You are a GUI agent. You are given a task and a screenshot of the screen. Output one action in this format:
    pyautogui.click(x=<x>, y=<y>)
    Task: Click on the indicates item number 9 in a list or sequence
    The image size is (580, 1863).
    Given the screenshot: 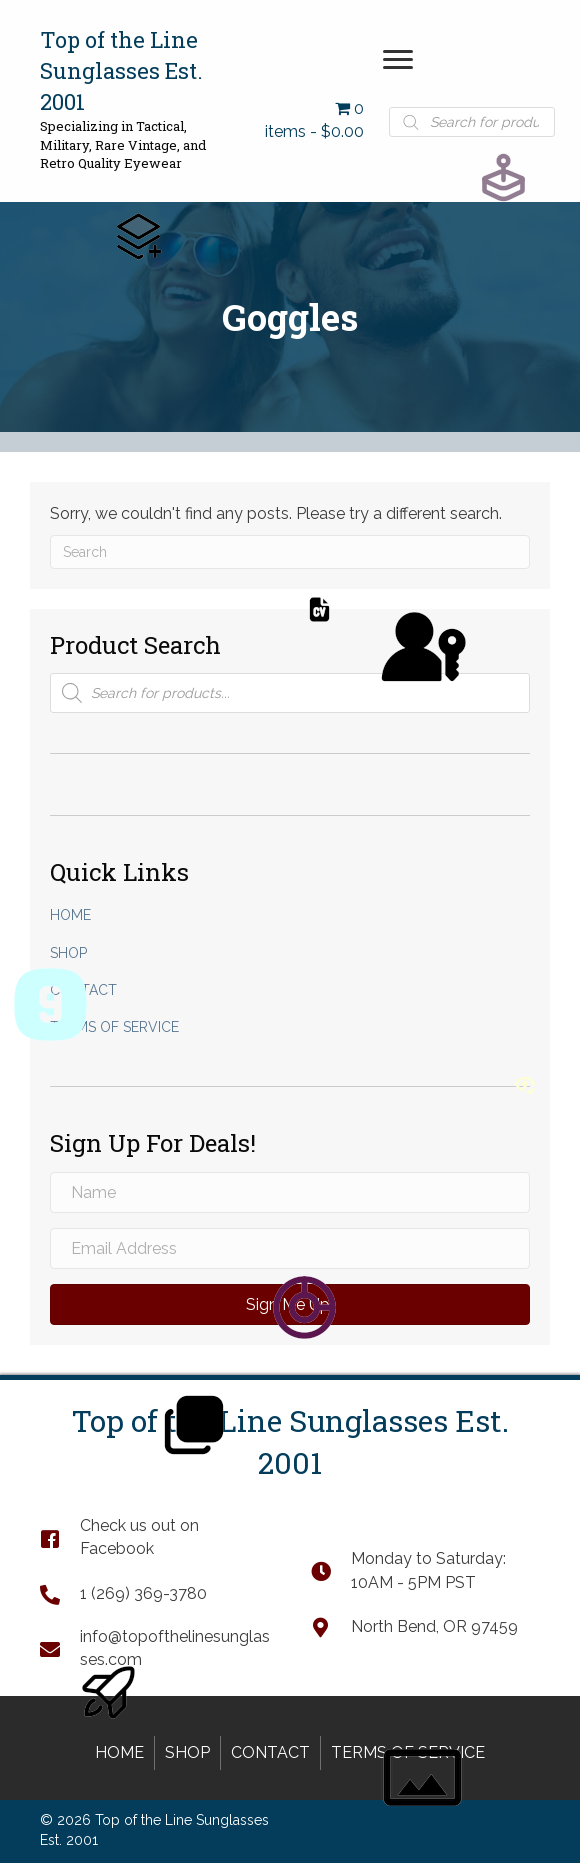 What is the action you would take?
    pyautogui.click(x=50, y=1004)
    